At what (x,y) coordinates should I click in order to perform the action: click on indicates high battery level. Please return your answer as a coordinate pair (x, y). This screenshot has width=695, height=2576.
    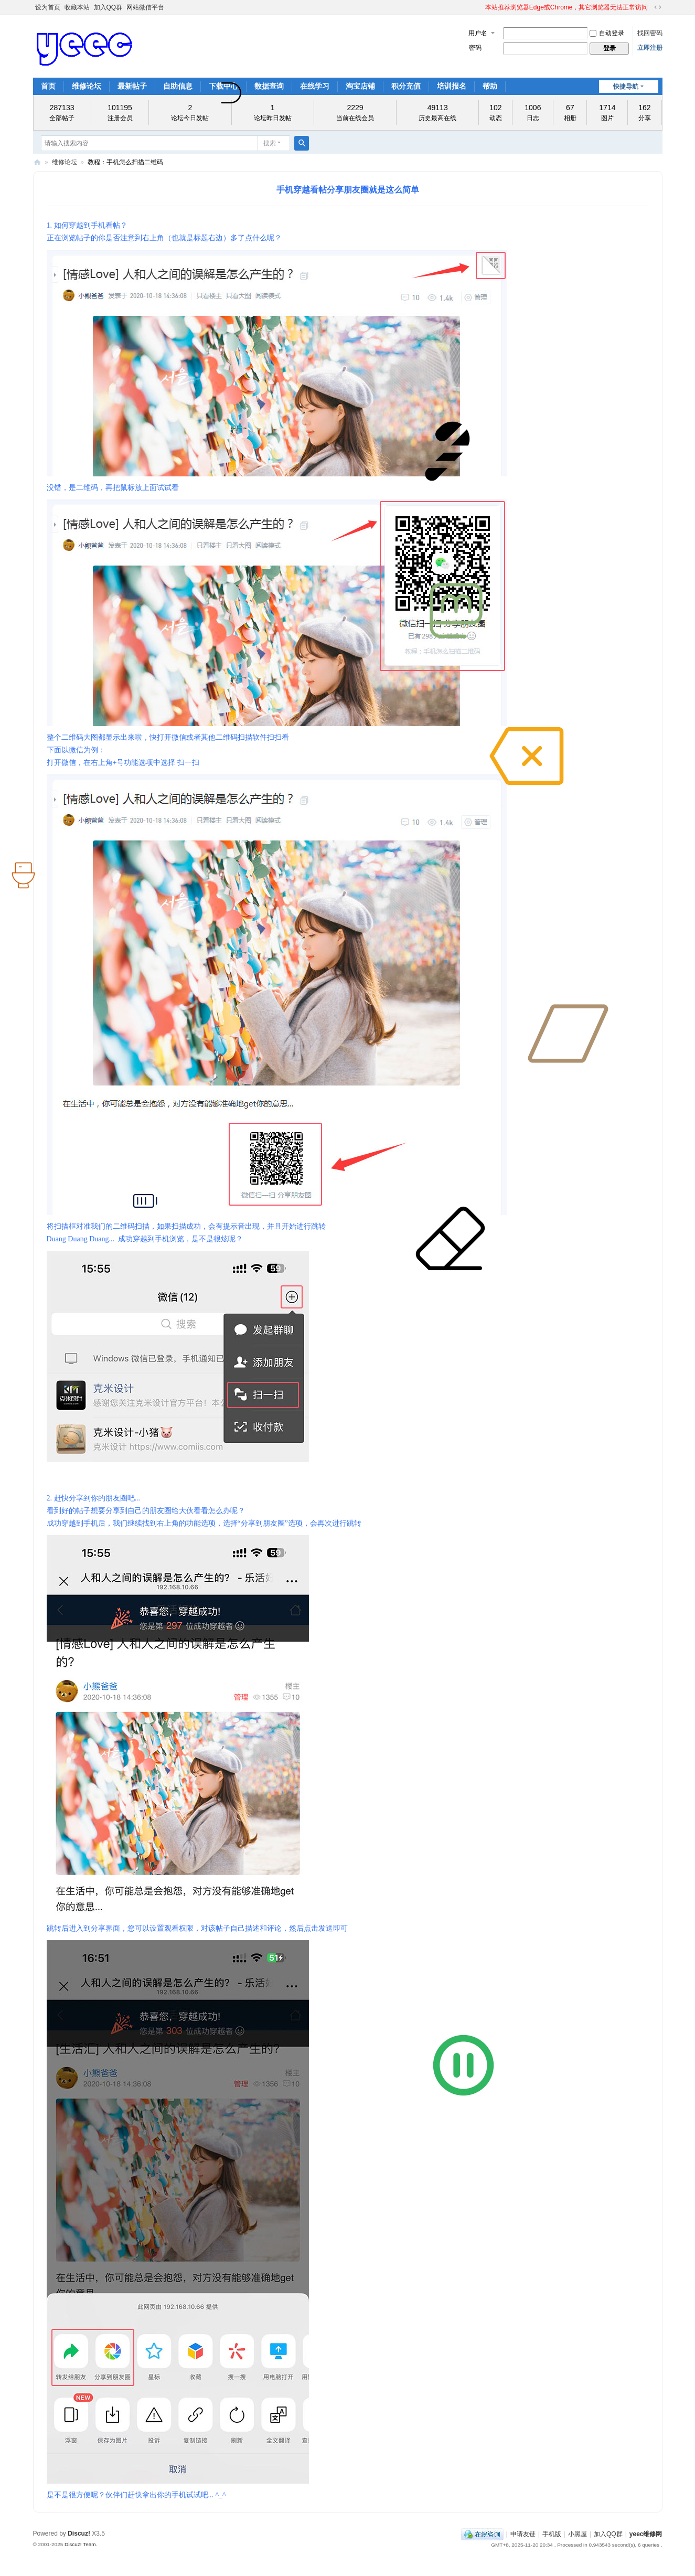
    Looking at the image, I should click on (145, 1201).